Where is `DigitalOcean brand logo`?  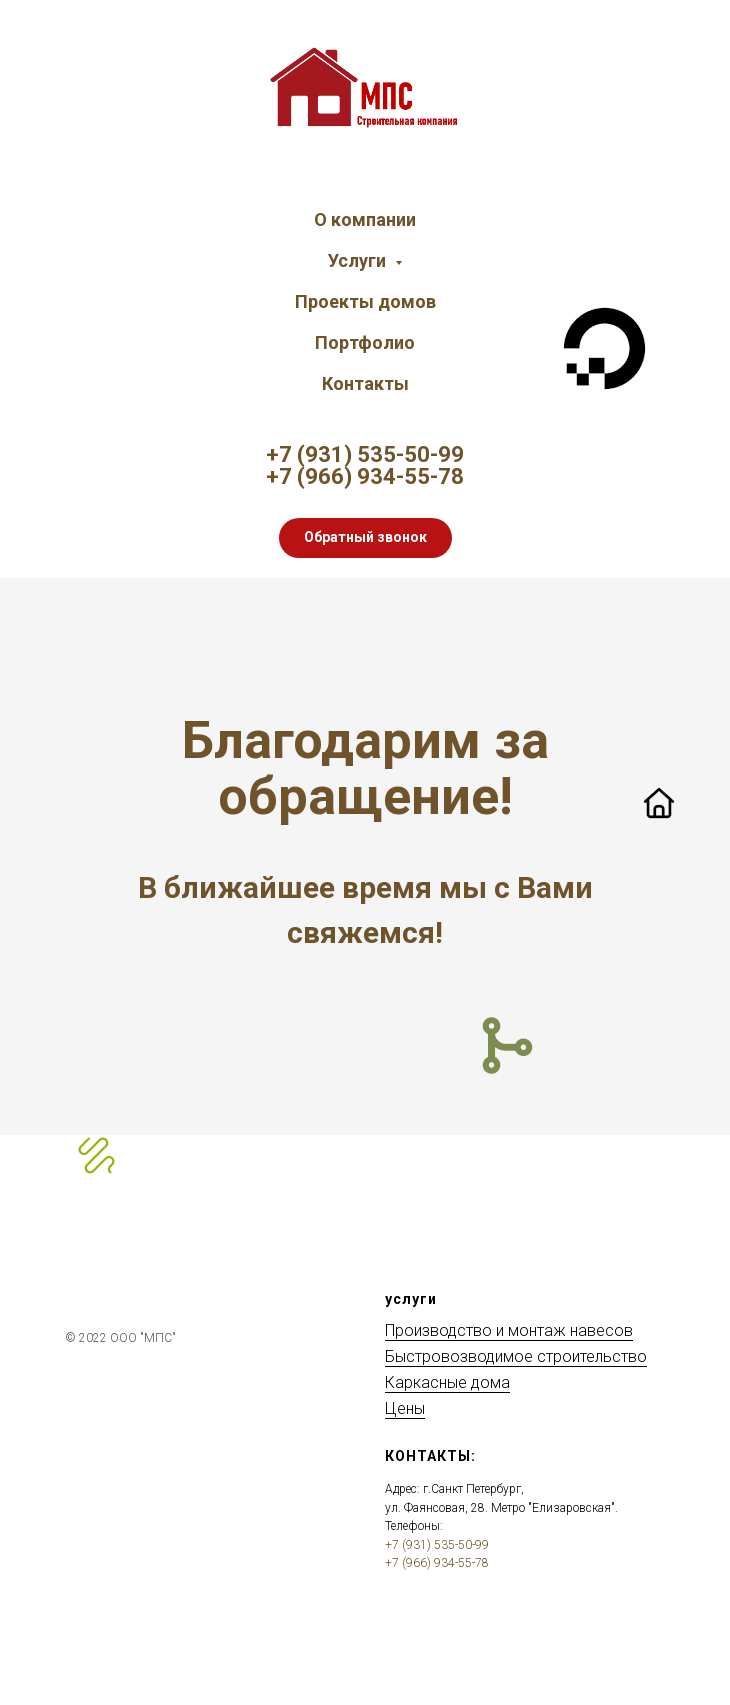
DigitalOcean brand logo is located at coordinates (604, 348).